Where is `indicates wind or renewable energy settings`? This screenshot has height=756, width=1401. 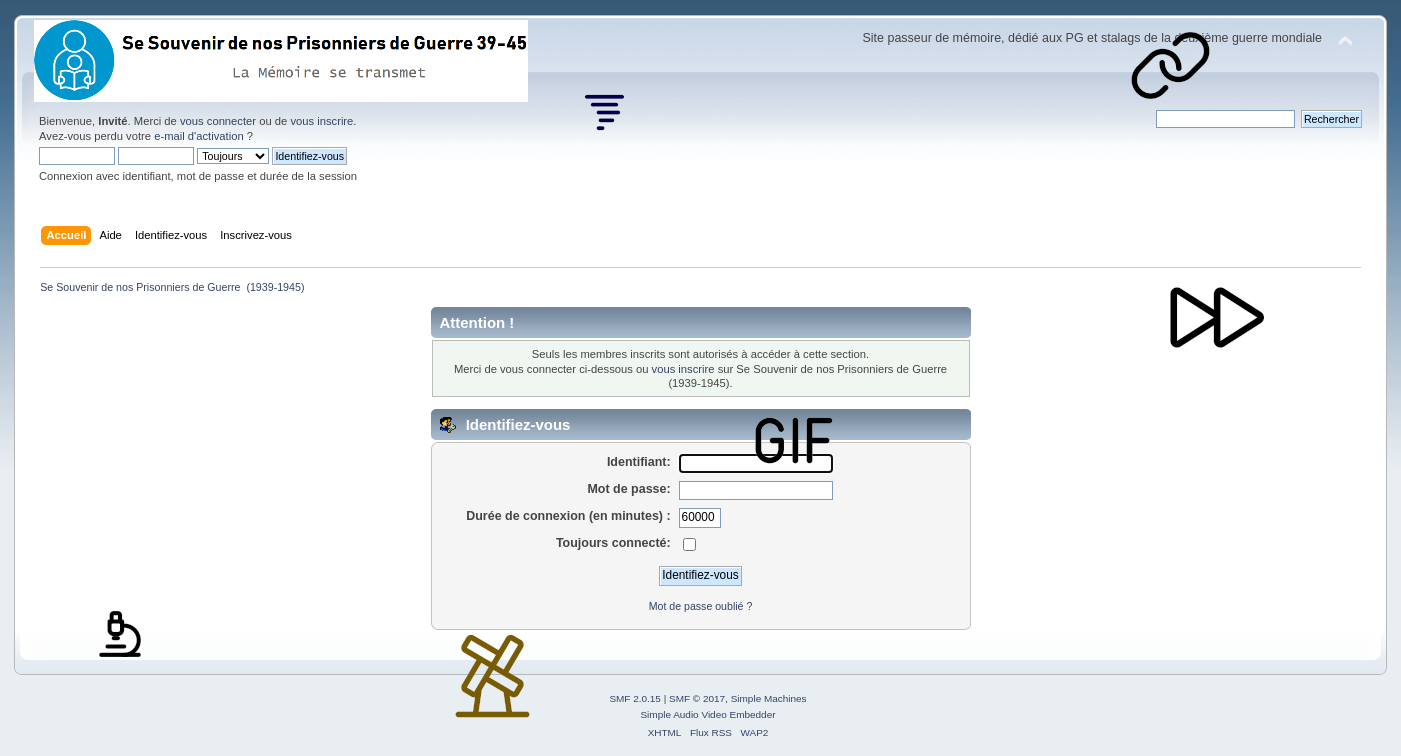 indicates wind or renewable energy settings is located at coordinates (492, 677).